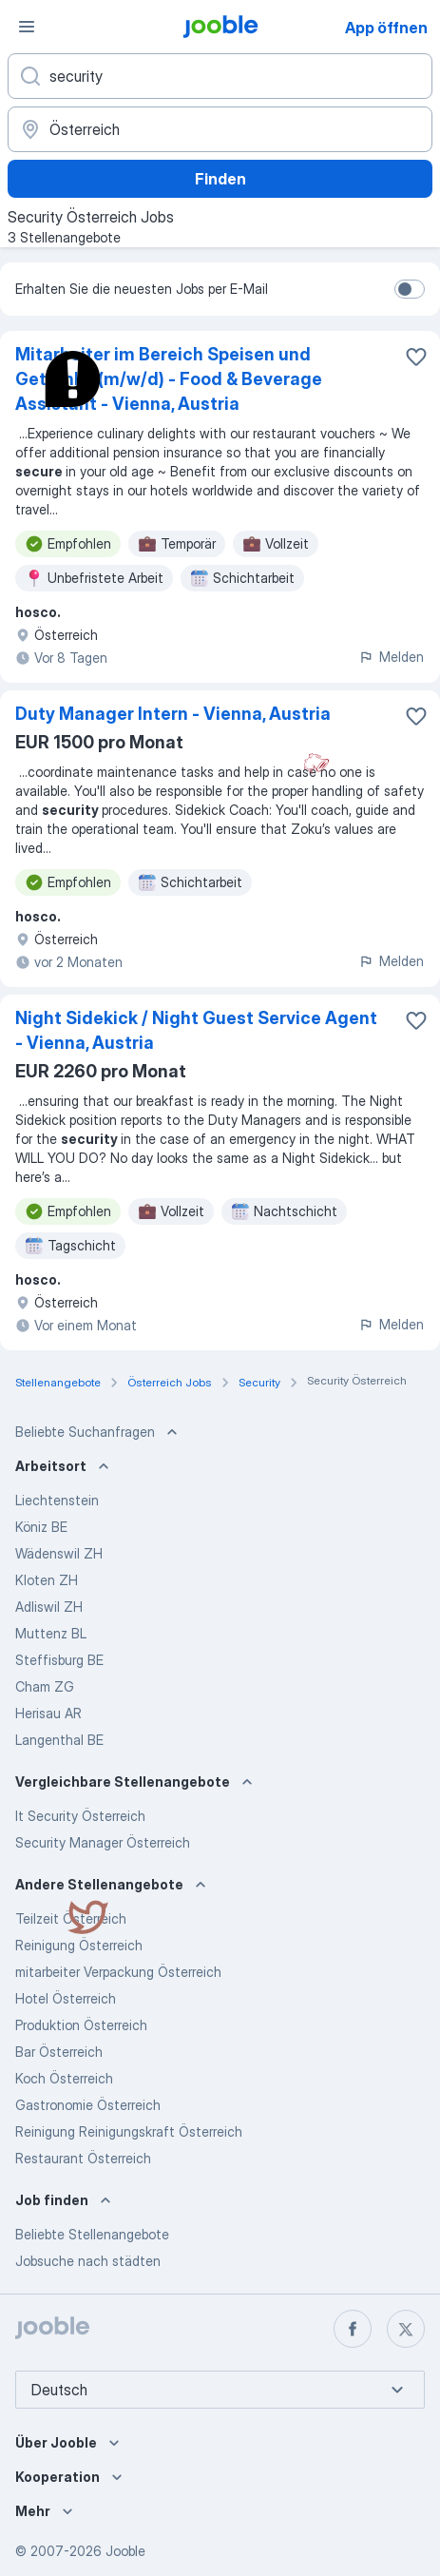 The image size is (440, 2576). Describe the element at coordinates (316, 764) in the screenshot. I see `snort network intrusion detection system logo` at that location.